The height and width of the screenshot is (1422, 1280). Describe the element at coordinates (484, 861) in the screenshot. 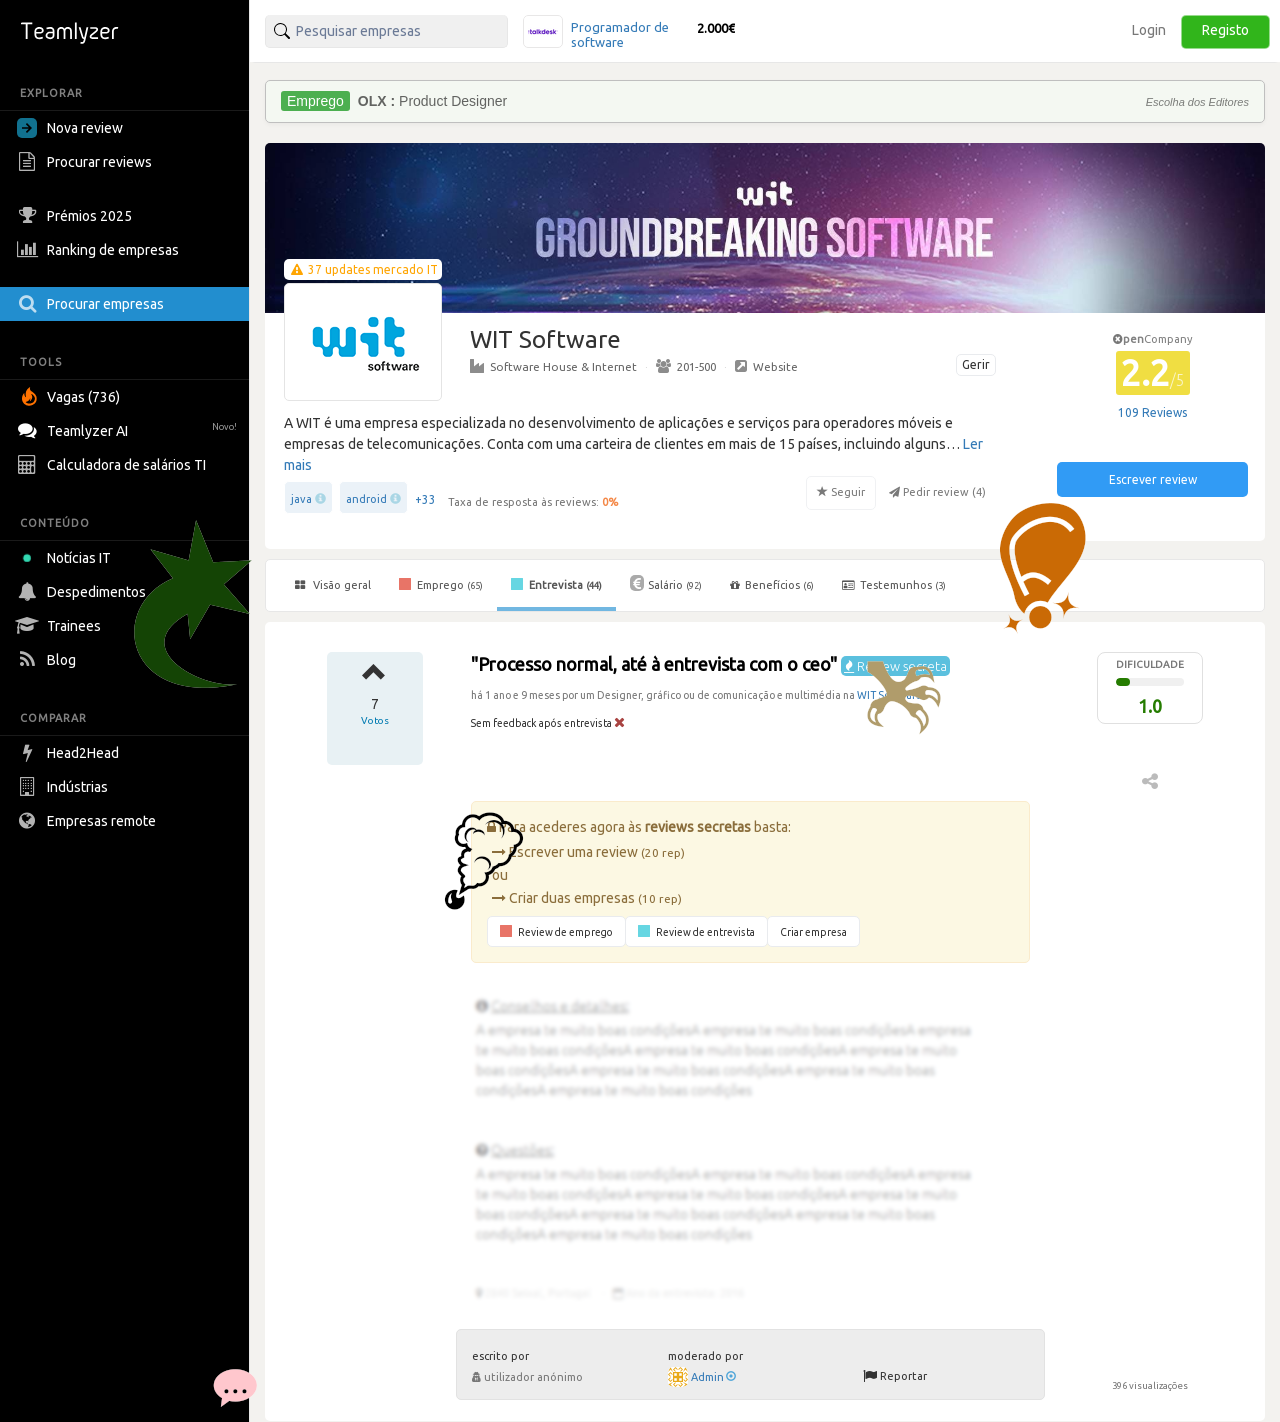

I see `activate smoke bomb ability in game` at that location.